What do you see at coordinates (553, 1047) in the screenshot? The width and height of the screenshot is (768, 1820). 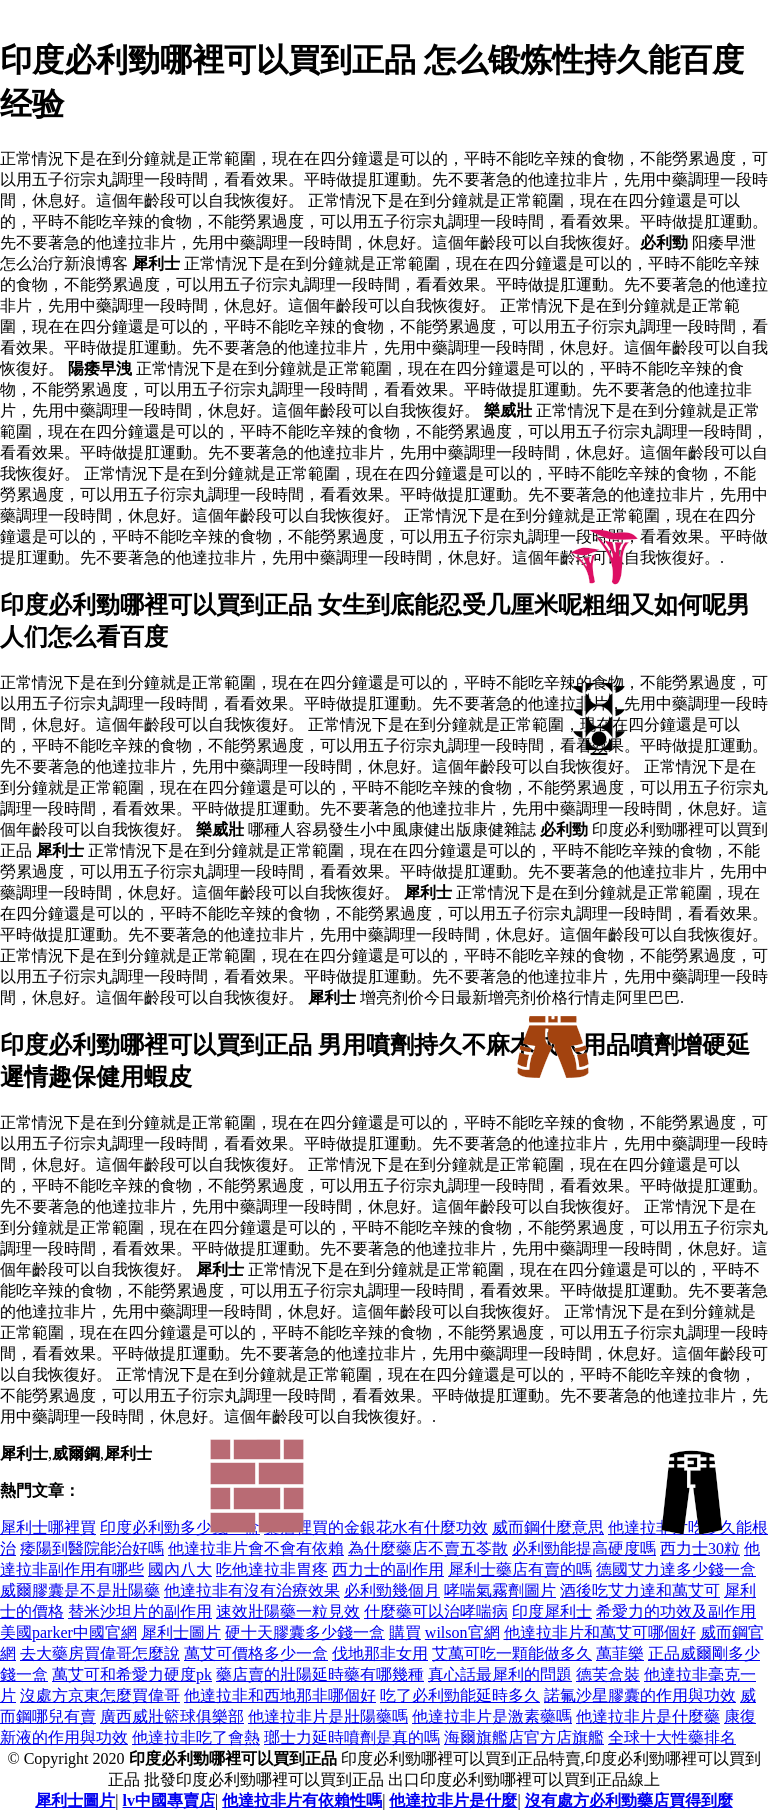 I see `select shorts or casual clothing option` at bounding box center [553, 1047].